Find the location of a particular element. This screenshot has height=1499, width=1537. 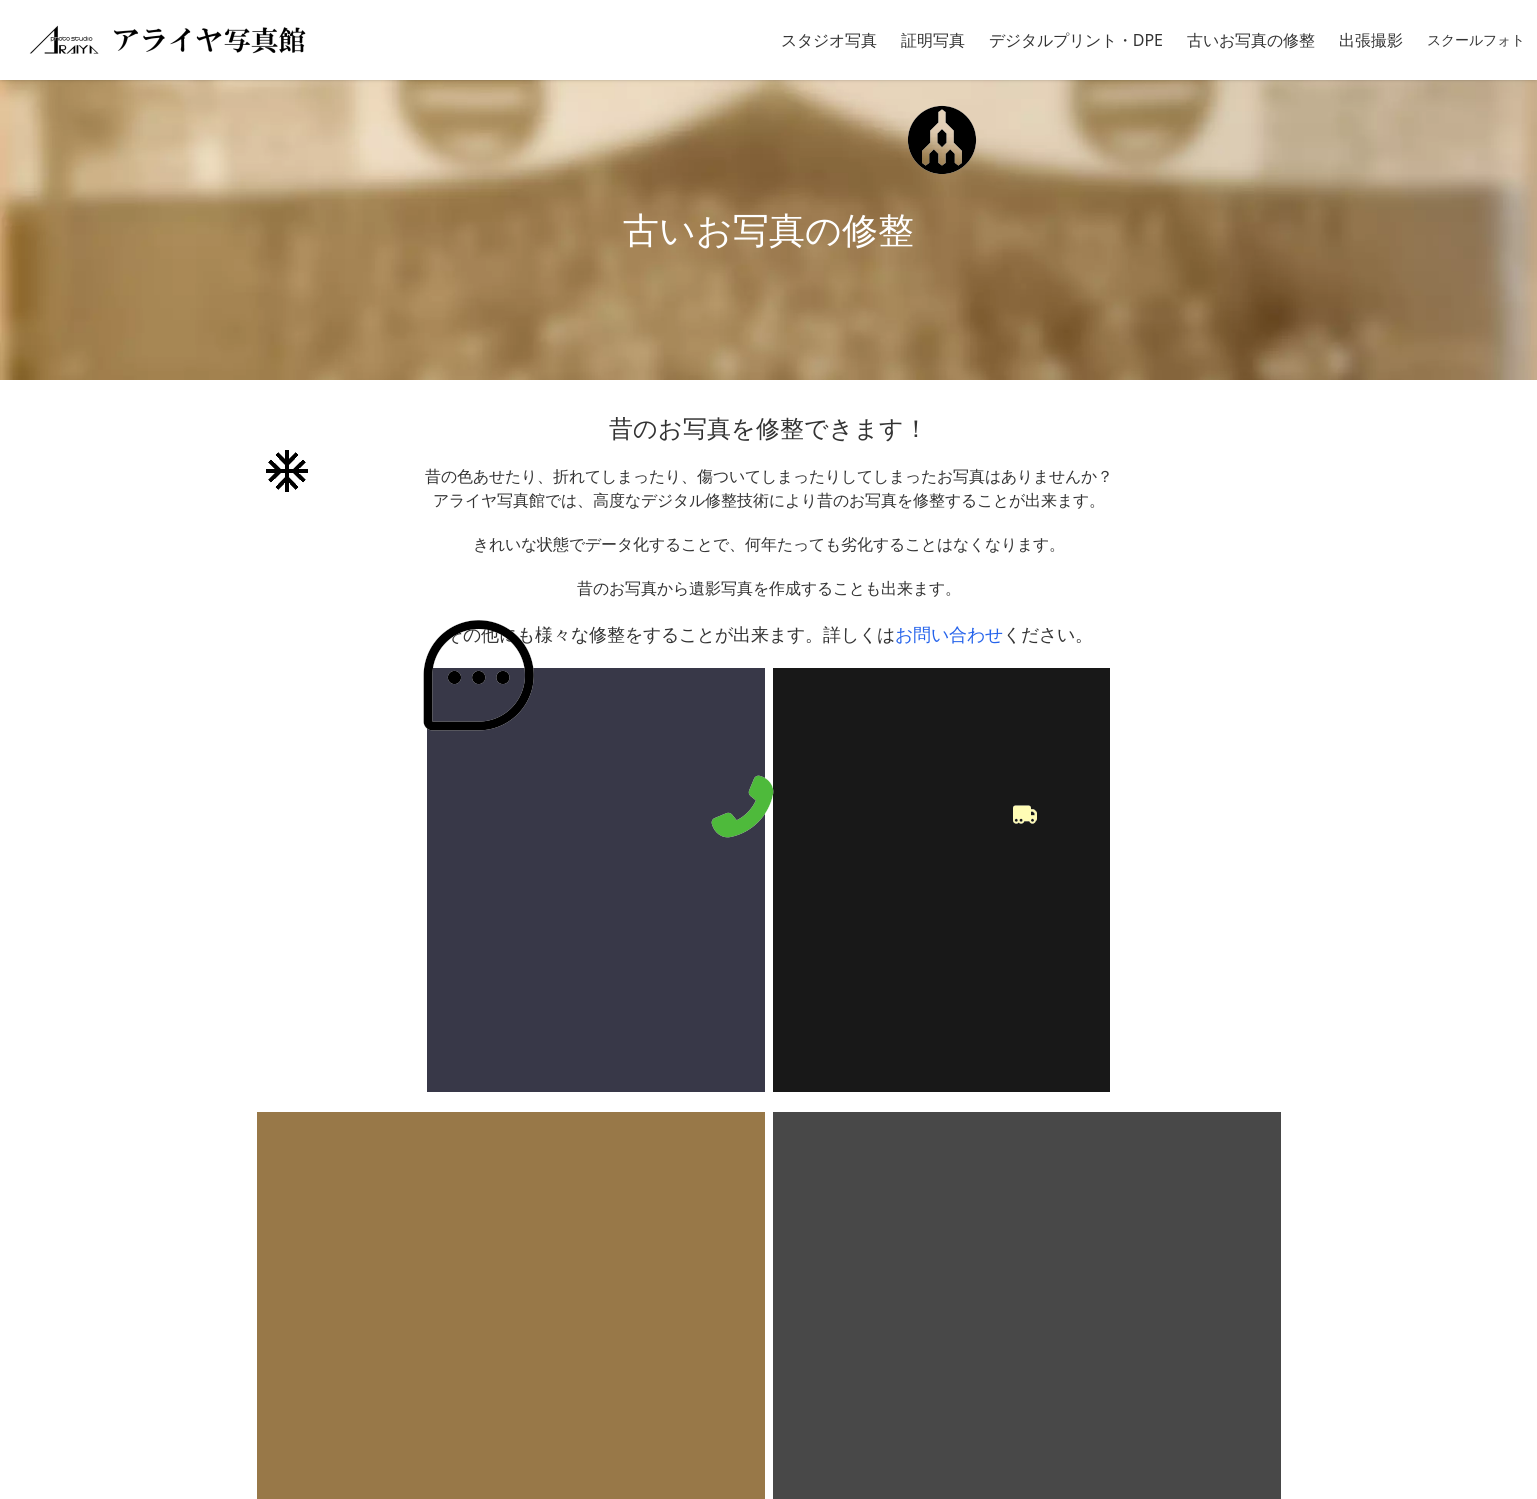

track your delivery or shipment is located at coordinates (1025, 814).